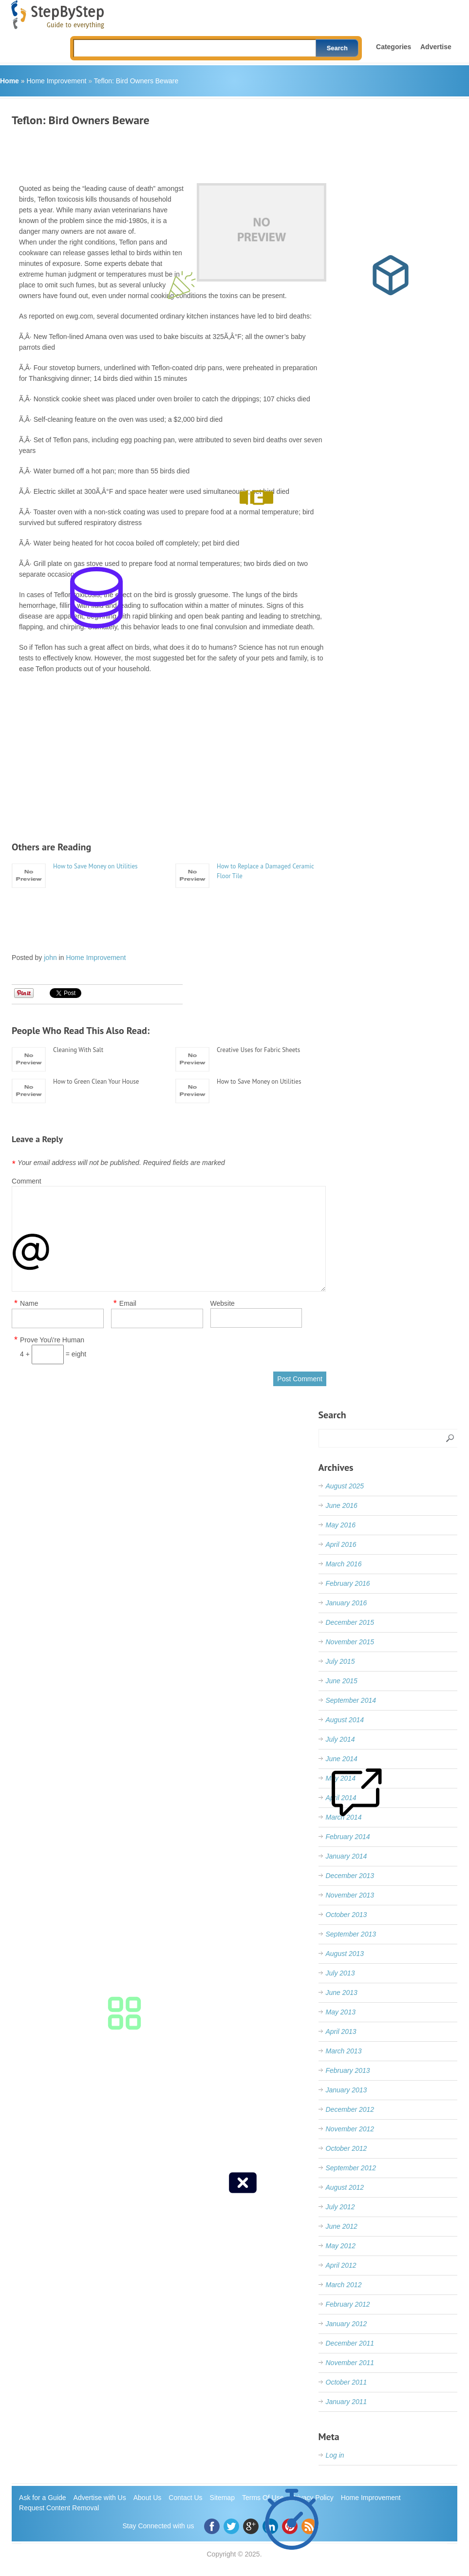 This screenshot has height=2576, width=469. What do you see at coordinates (31, 1252) in the screenshot?
I see `compose a new email` at bounding box center [31, 1252].